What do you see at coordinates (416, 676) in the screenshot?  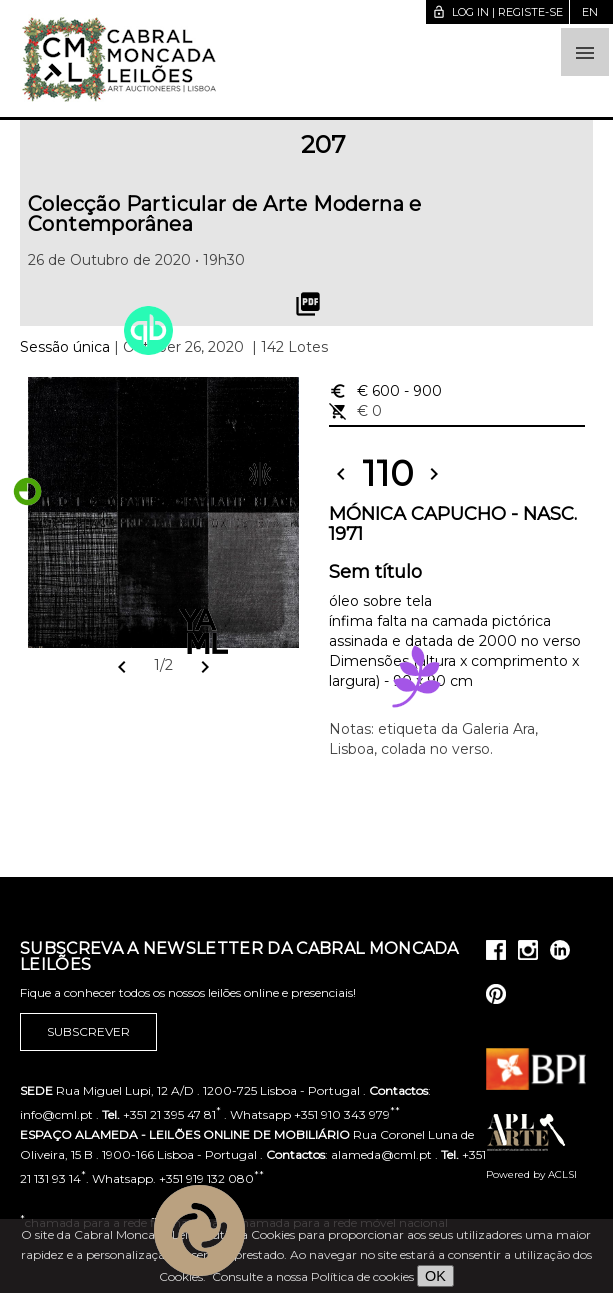 I see `pagelines brand logo` at bounding box center [416, 676].